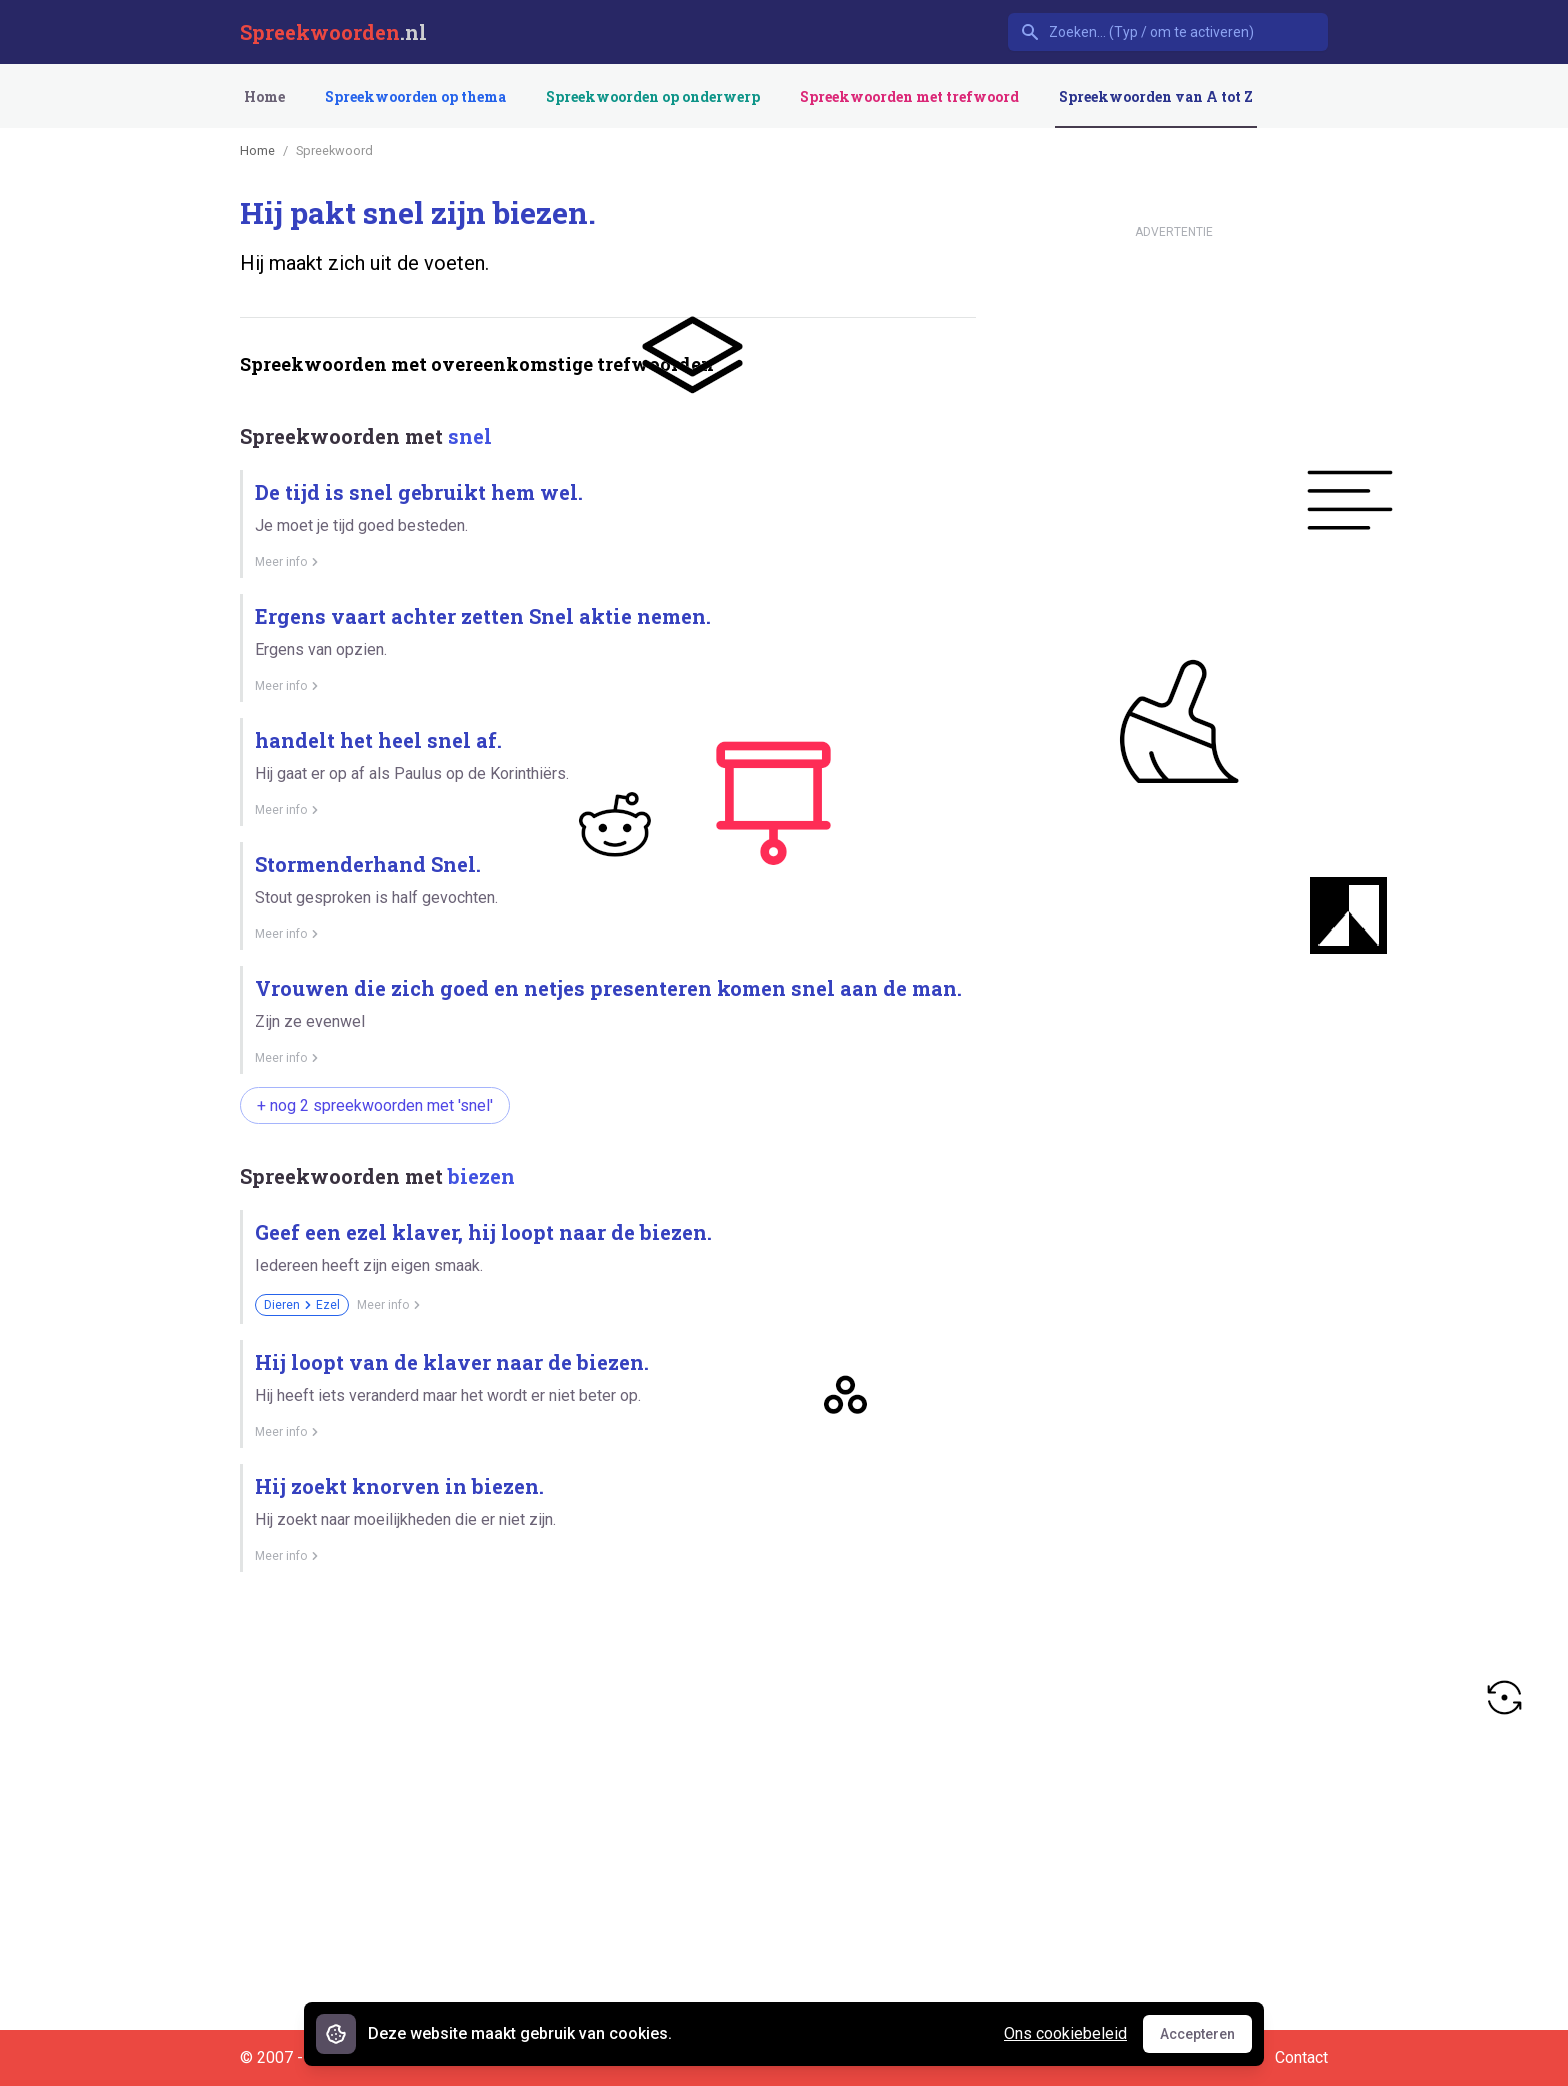 This screenshot has height=2086, width=1568. I want to click on reopen a previously closed issue, so click(1504, 1697).